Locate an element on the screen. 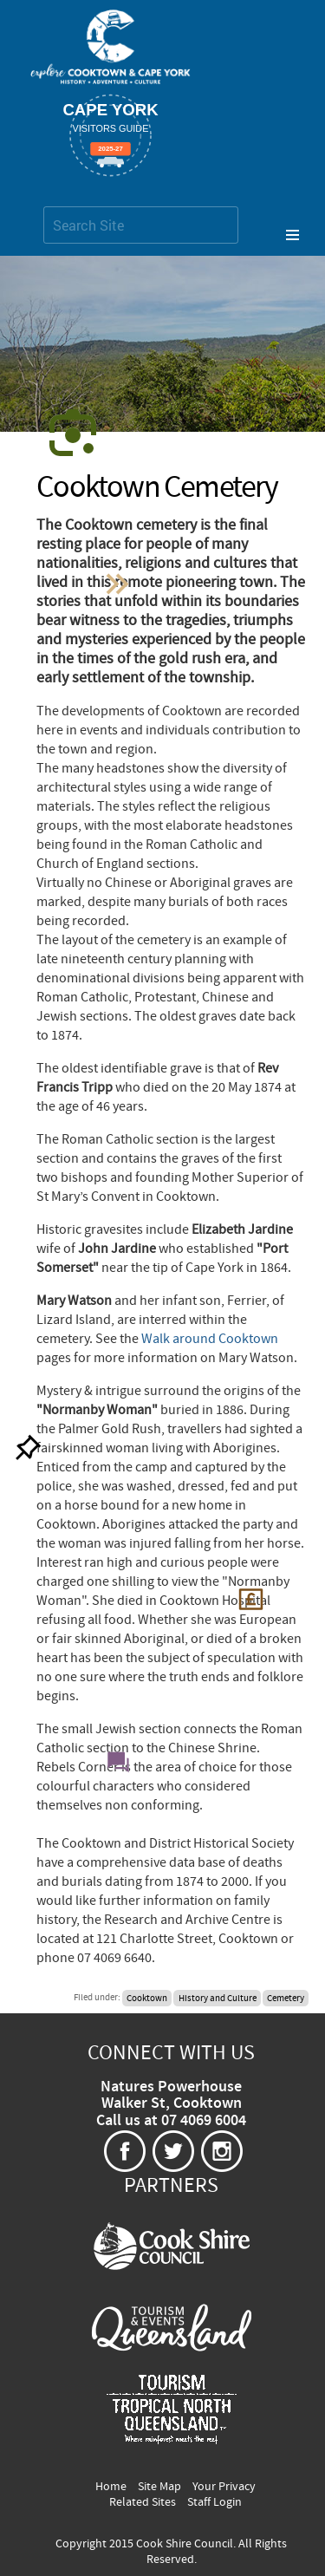 The image size is (325, 2576). pin an item for quick access is located at coordinates (27, 1448).